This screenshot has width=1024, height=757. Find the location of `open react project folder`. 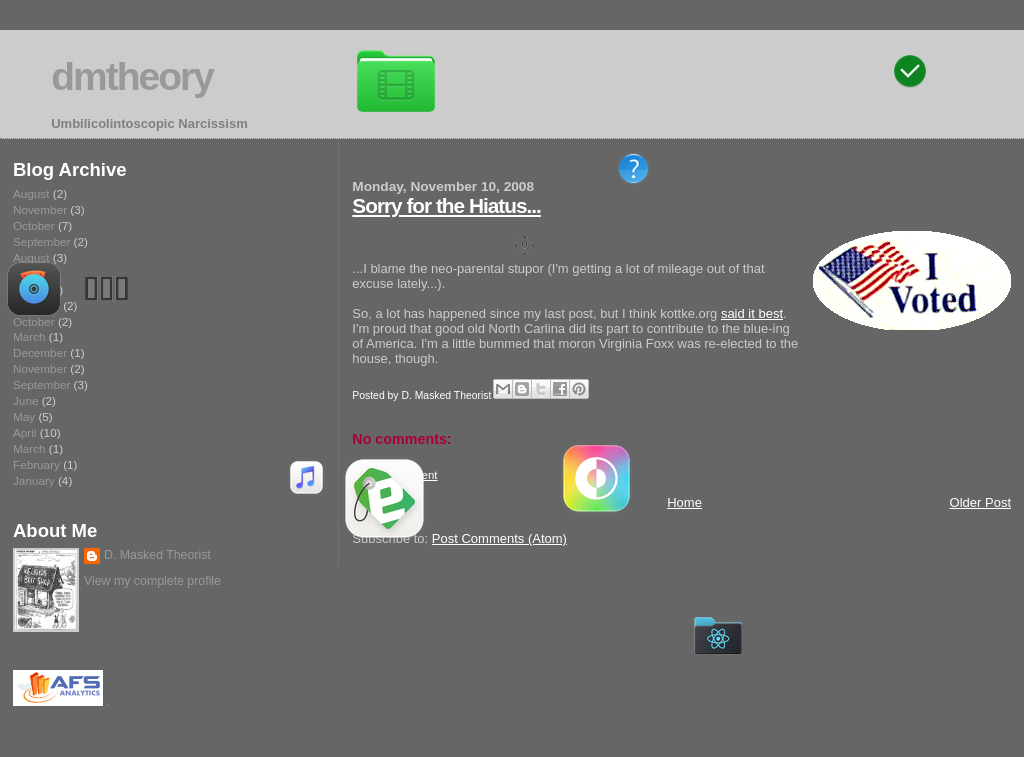

open react project folder is located at coordinates (718, 637).